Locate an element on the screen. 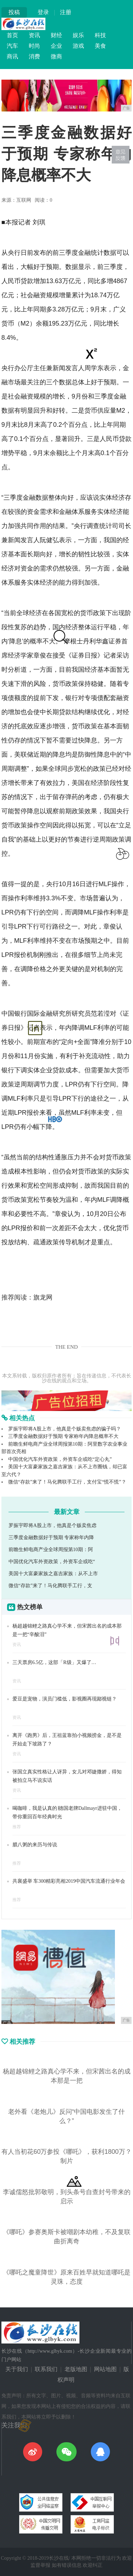 The height and width of the screenshot is (2576, 133). distribute elements with equal horizontal spacing is located at coordinates (115, 1641).